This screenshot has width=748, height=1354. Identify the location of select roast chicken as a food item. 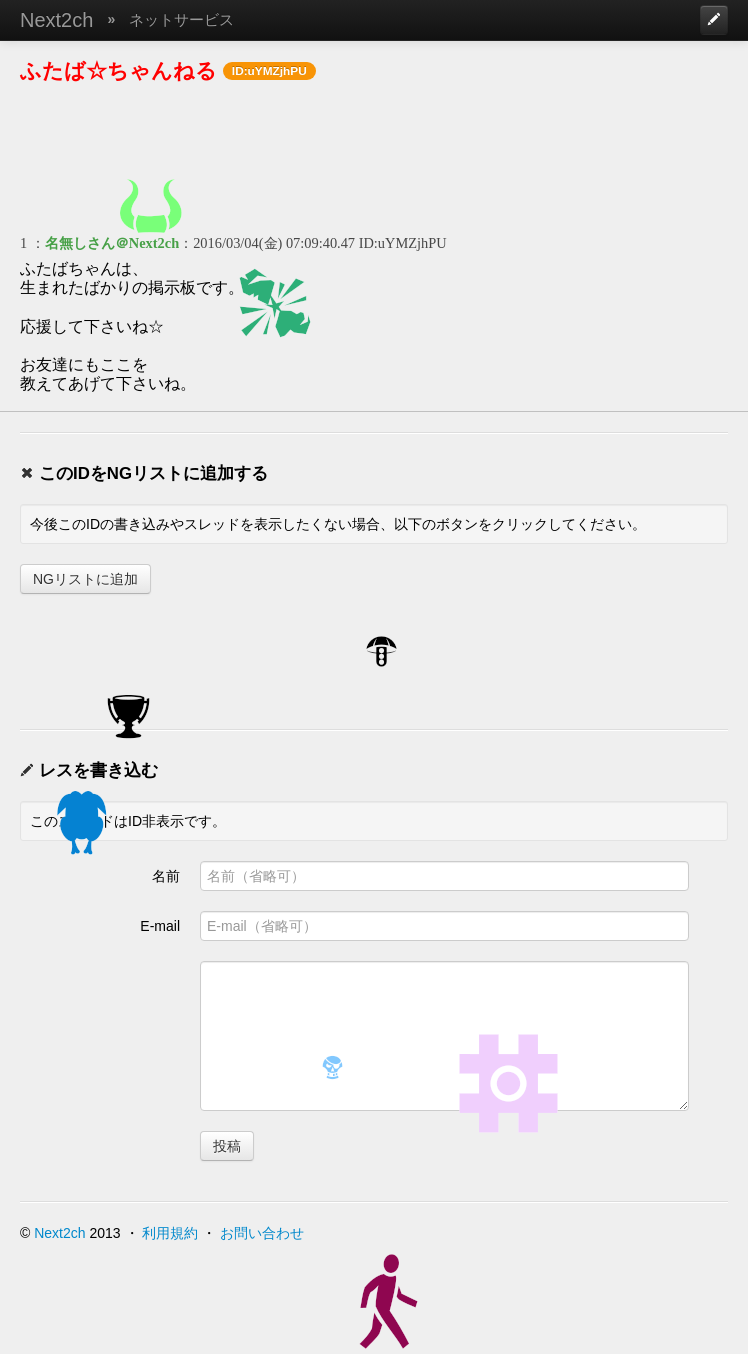
(82, 822).